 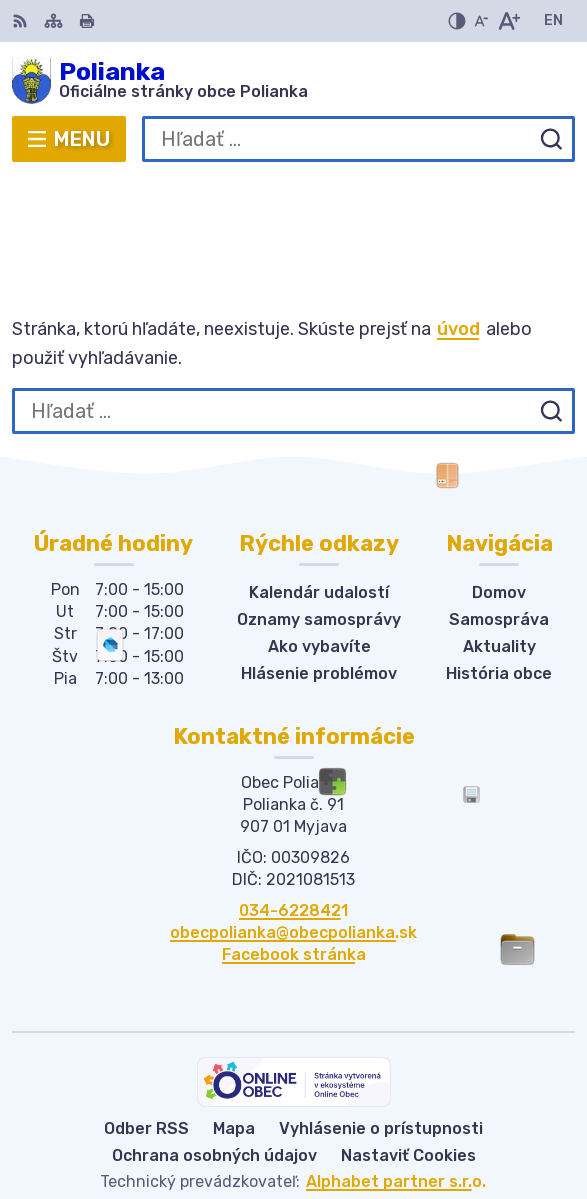 What do you see at coordinates (110, 645) in the screenshot?
I see `a dart programming language source file` at bounding box center [110, 645].